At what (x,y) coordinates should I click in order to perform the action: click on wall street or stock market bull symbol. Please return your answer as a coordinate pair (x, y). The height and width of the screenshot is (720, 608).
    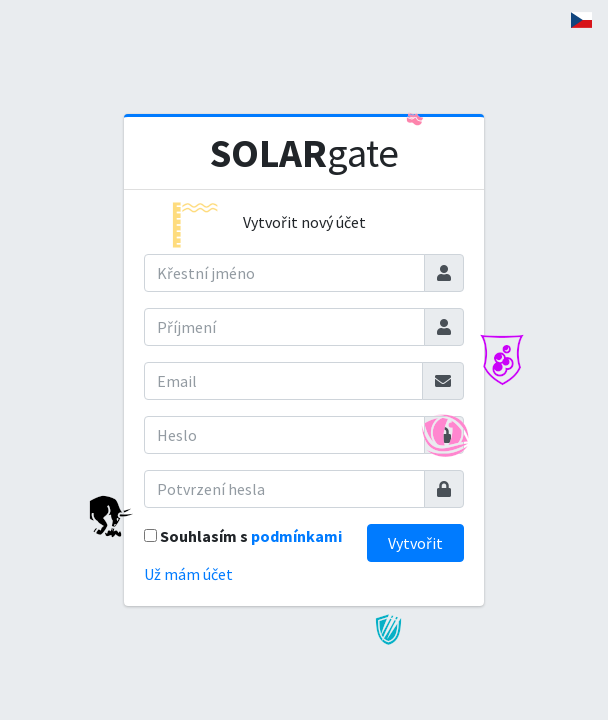
    Looking at the image, I should click on (112, 514).